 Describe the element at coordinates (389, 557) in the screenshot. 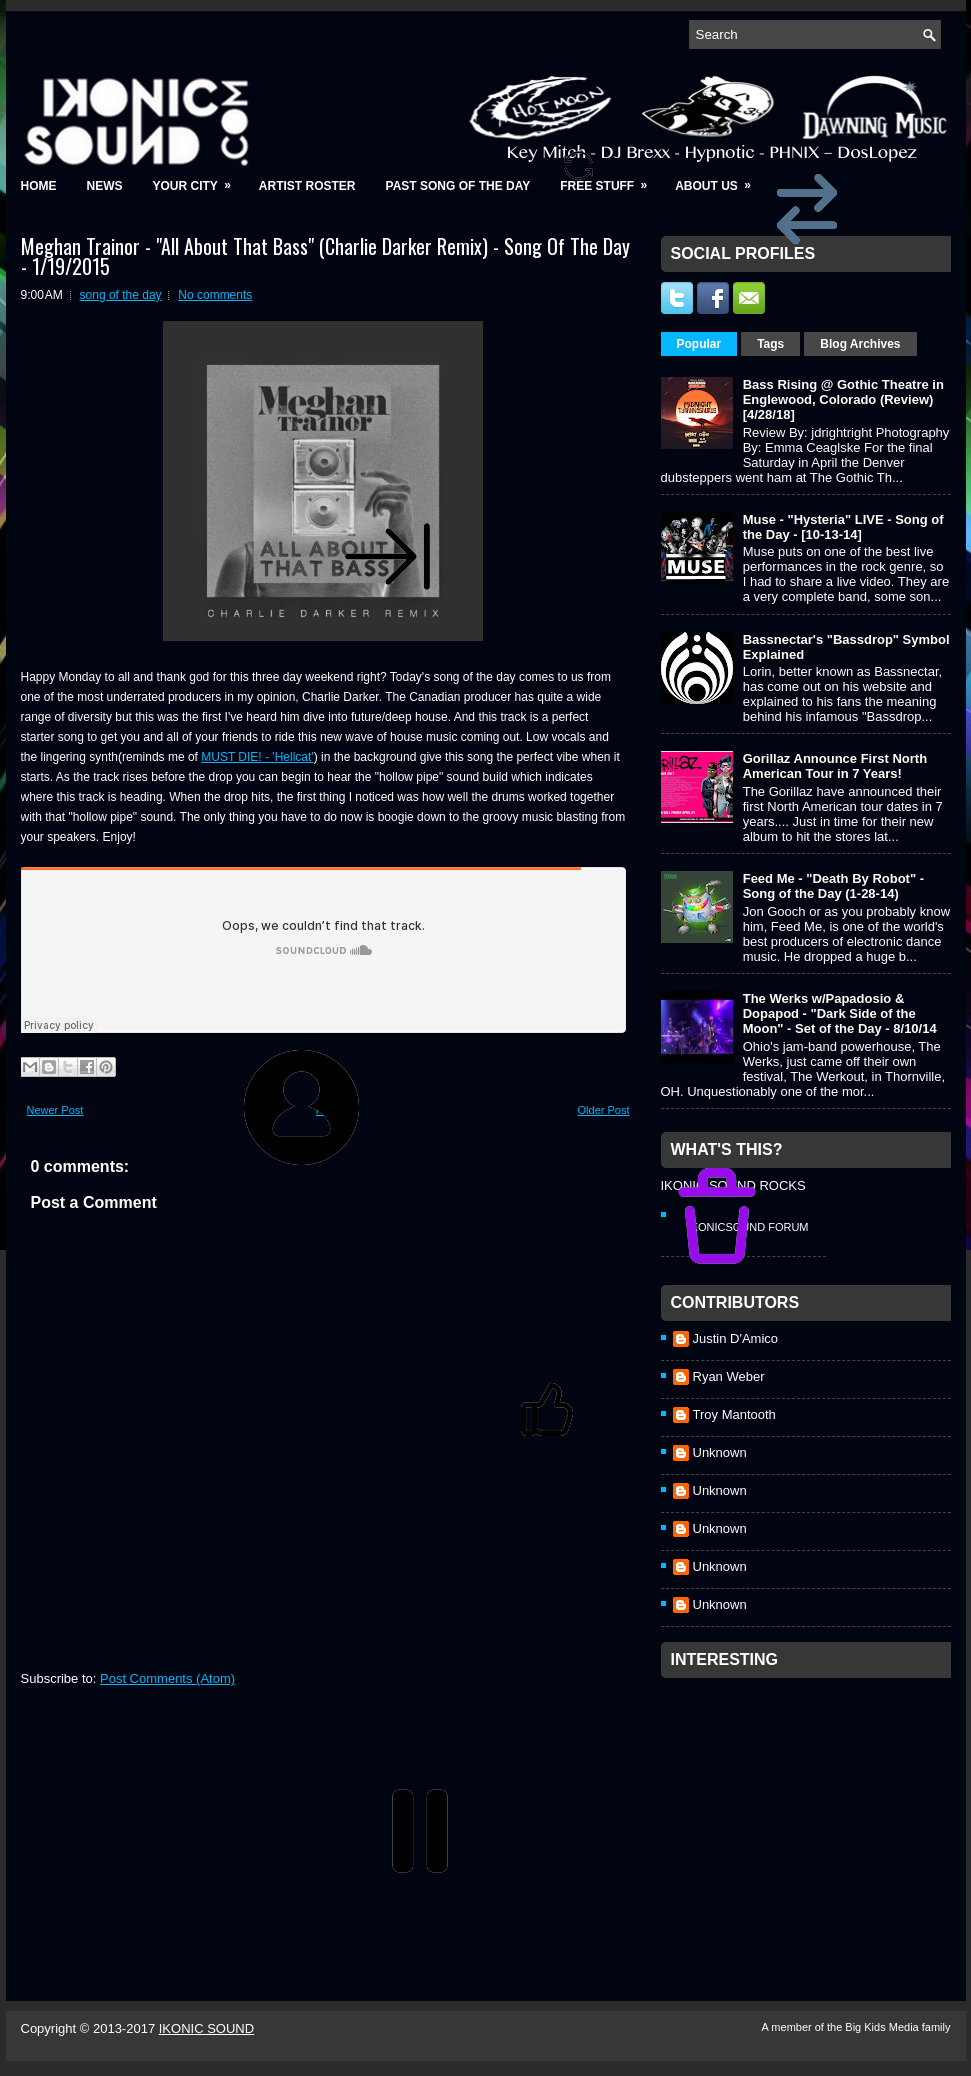

I see `move content to the next tab stop` at that location.